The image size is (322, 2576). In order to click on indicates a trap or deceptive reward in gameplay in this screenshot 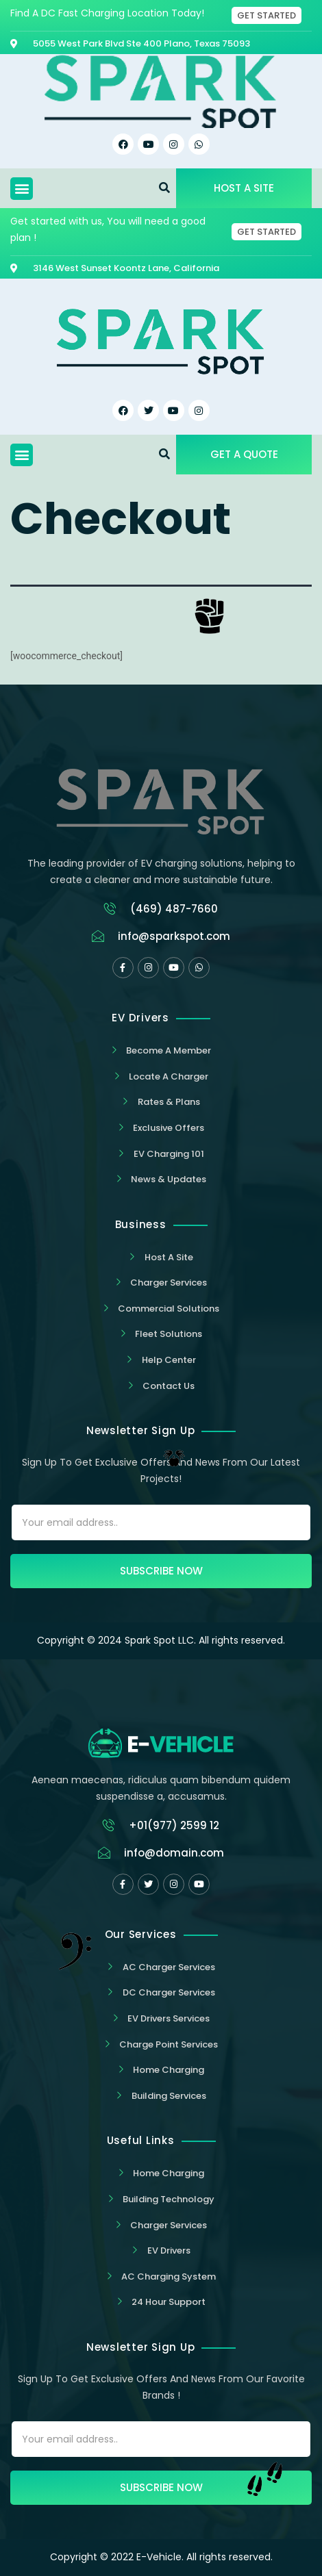, I will do `click(174, 1457)`.